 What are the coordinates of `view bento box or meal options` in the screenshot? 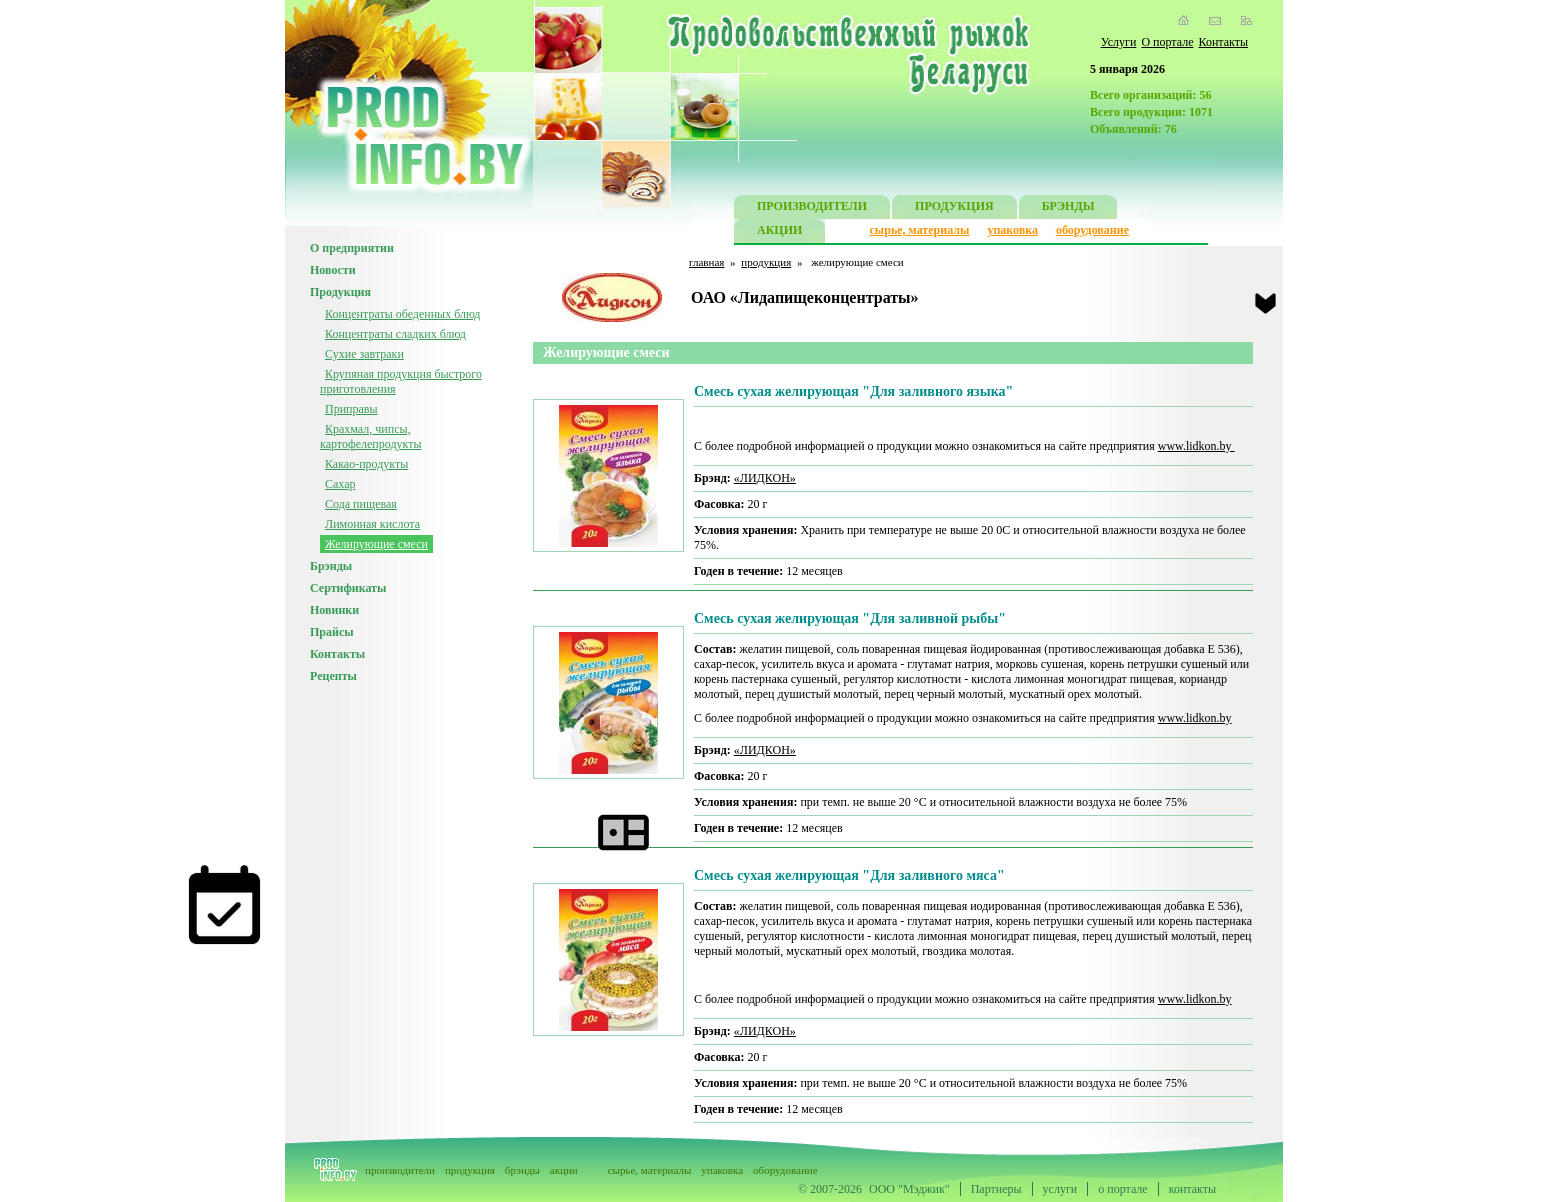 It's located at (623, 832).